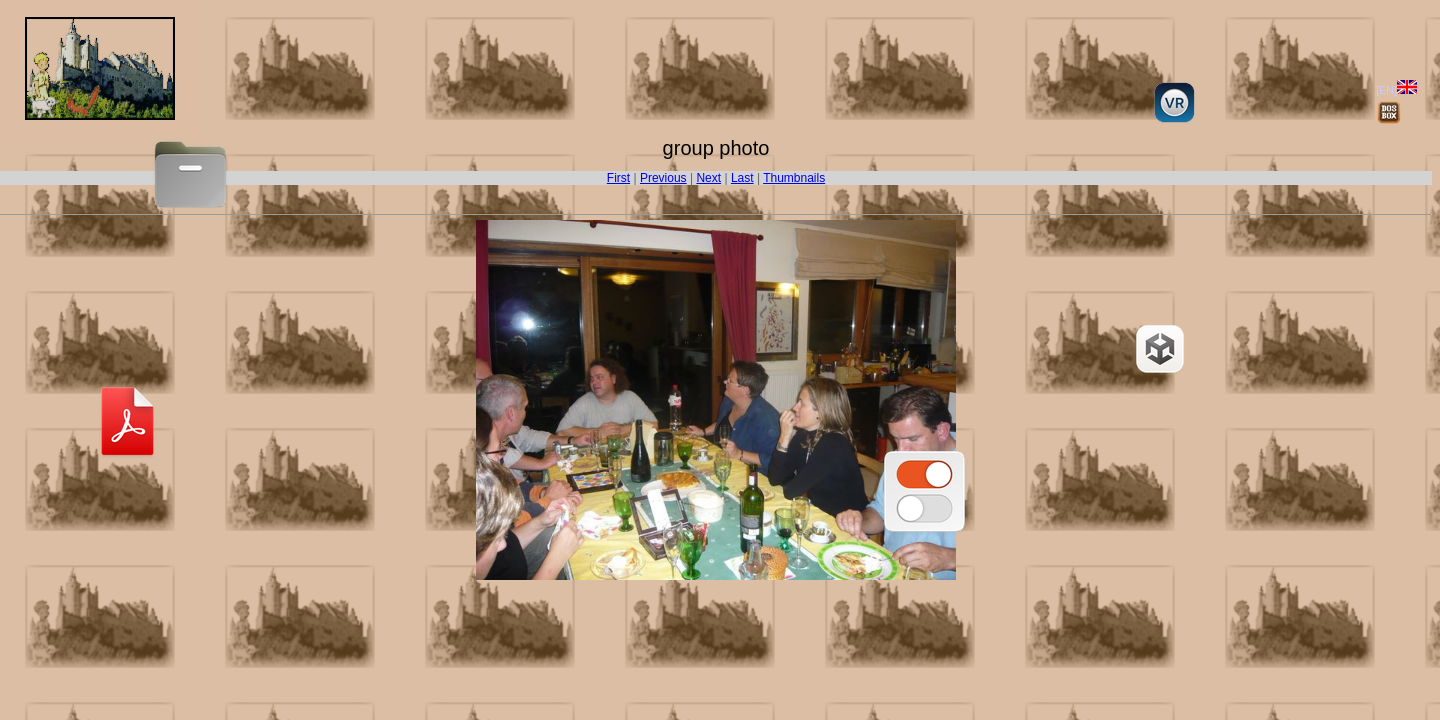 The height and width of the screenshot is (720, 1440). Describe the element at coordinates (1389, 112) in the screenshot. I see `launch DOSBox emulator` at that location.